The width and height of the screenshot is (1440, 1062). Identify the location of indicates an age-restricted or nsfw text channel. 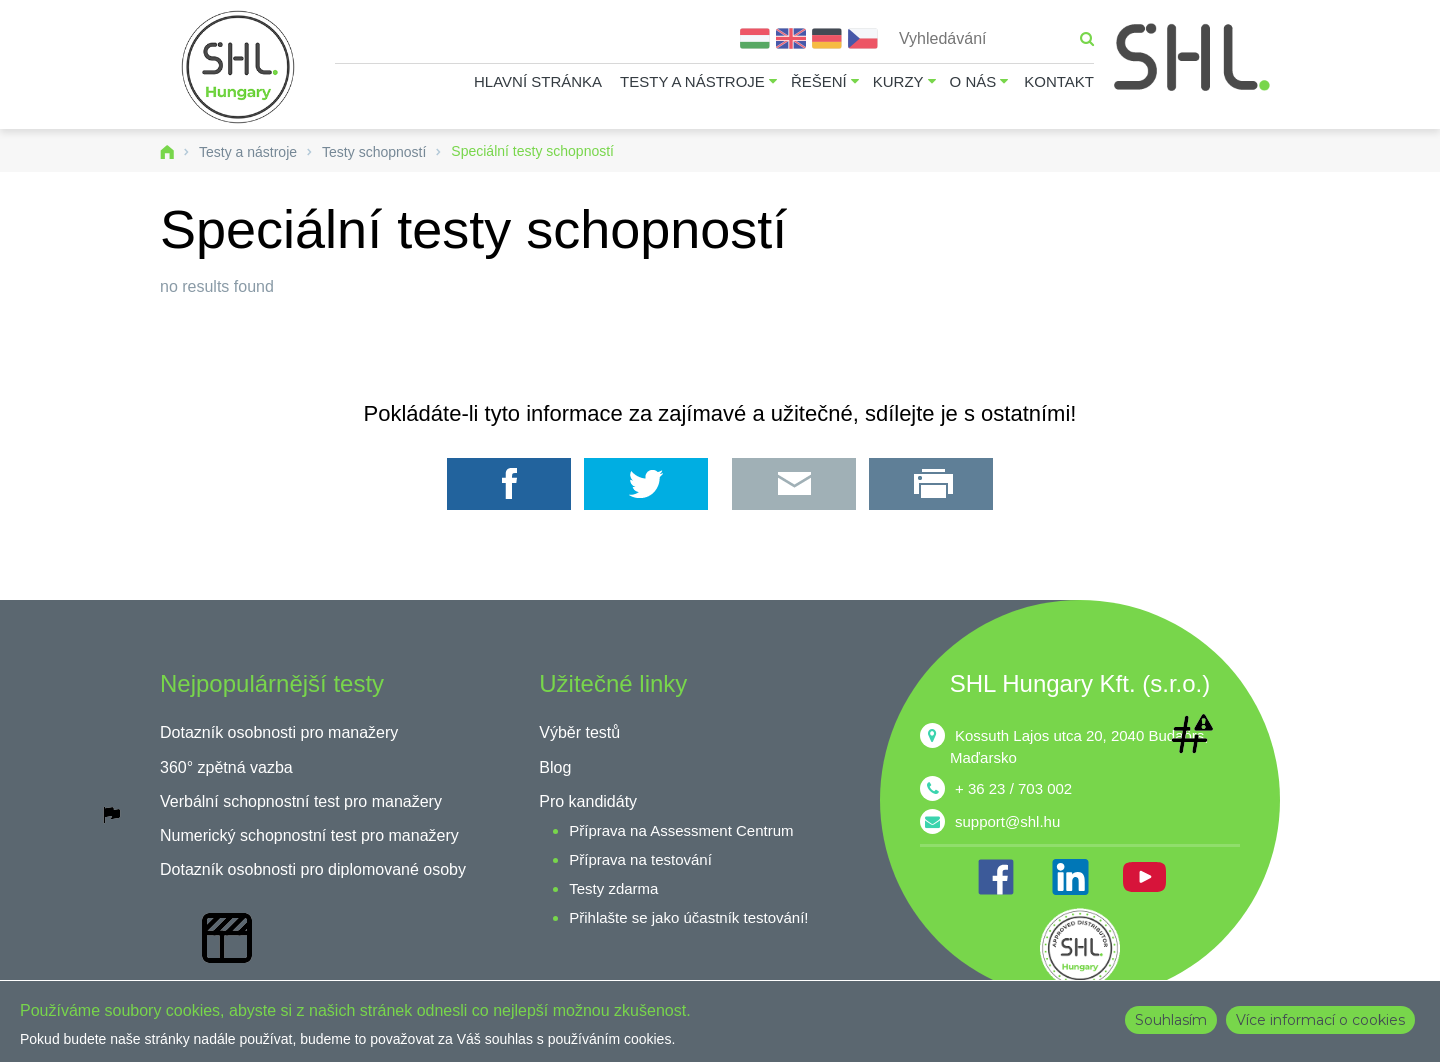
(1190, 734).